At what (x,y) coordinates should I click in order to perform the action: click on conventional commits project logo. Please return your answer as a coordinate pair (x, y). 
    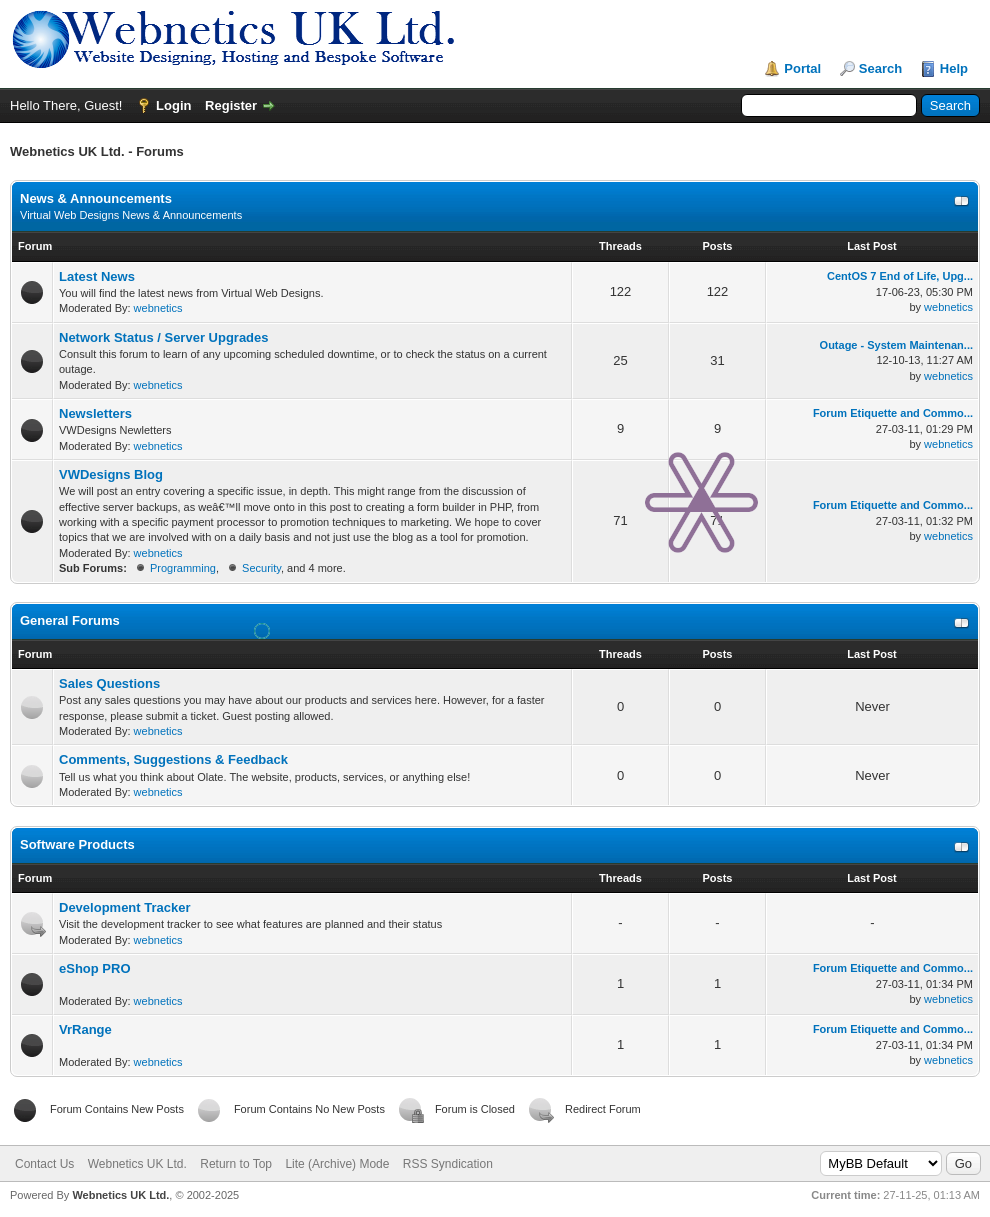
    Looking at the image, I should click on (262, 631).